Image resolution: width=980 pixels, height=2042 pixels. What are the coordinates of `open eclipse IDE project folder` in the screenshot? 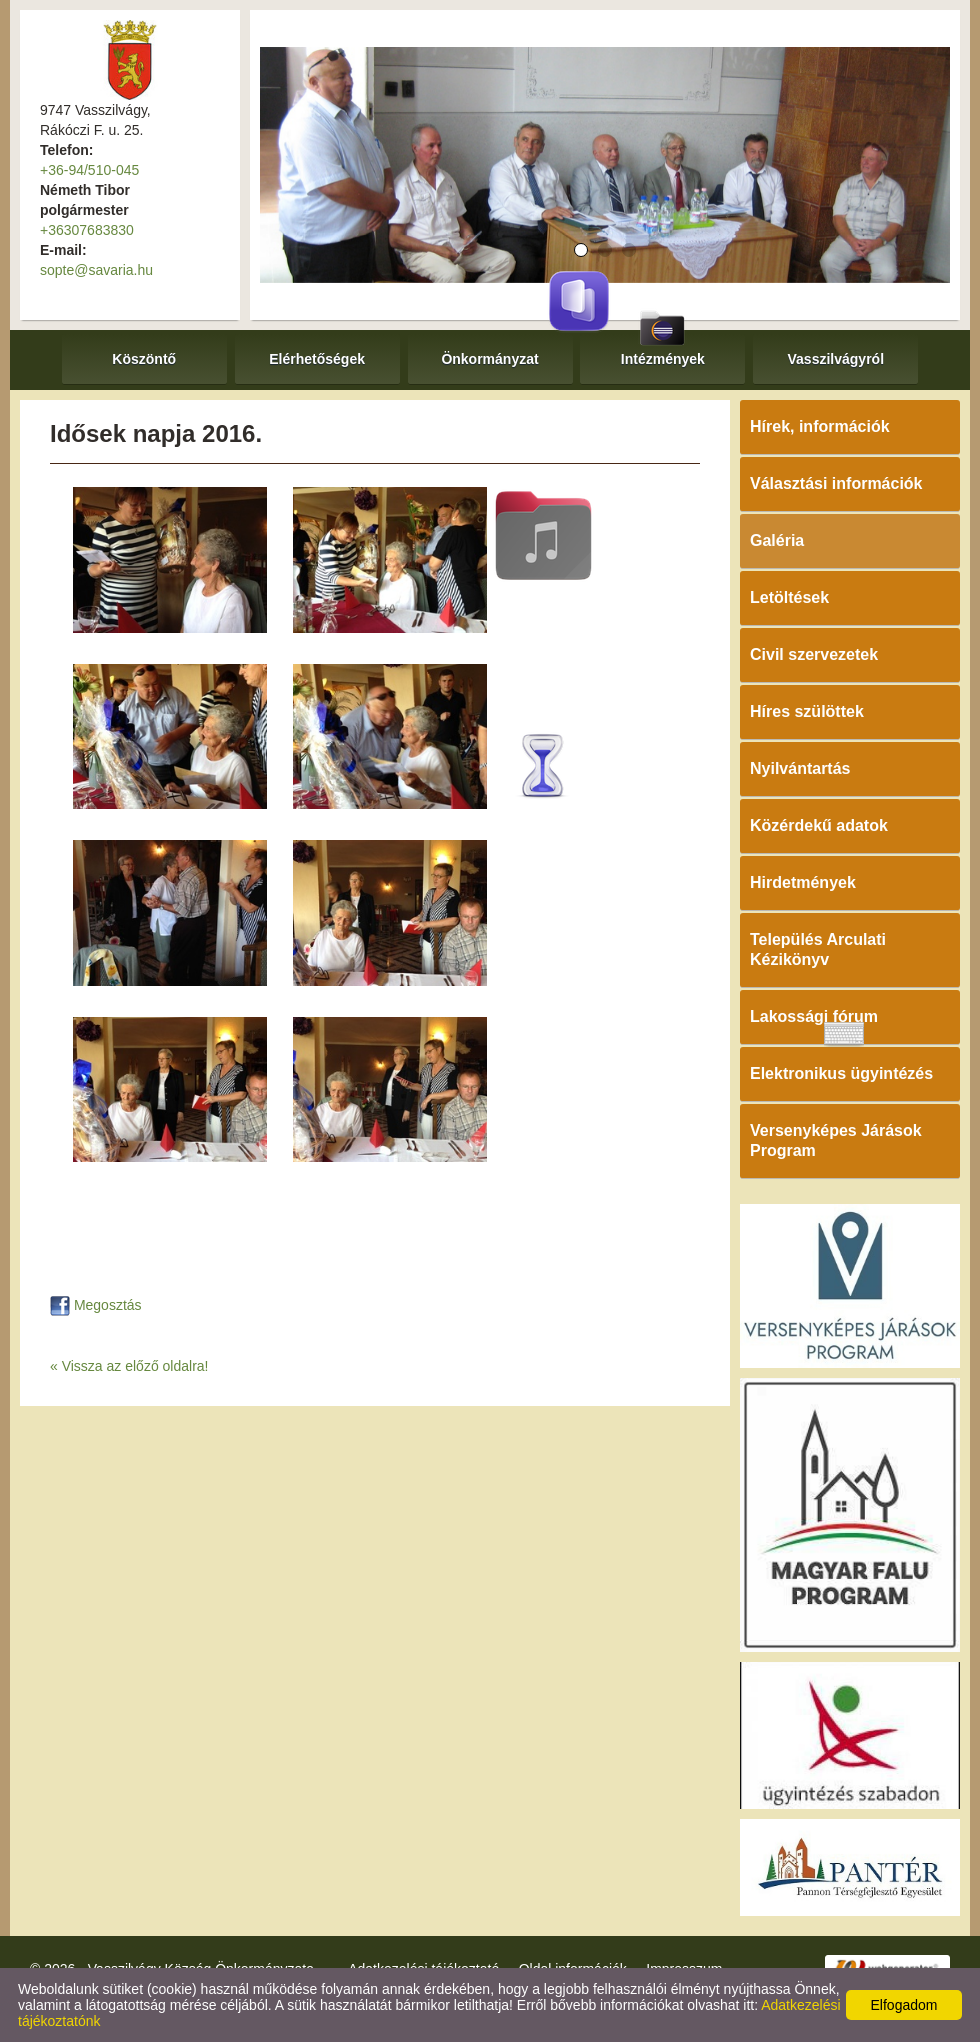 It's located at (662, 329).